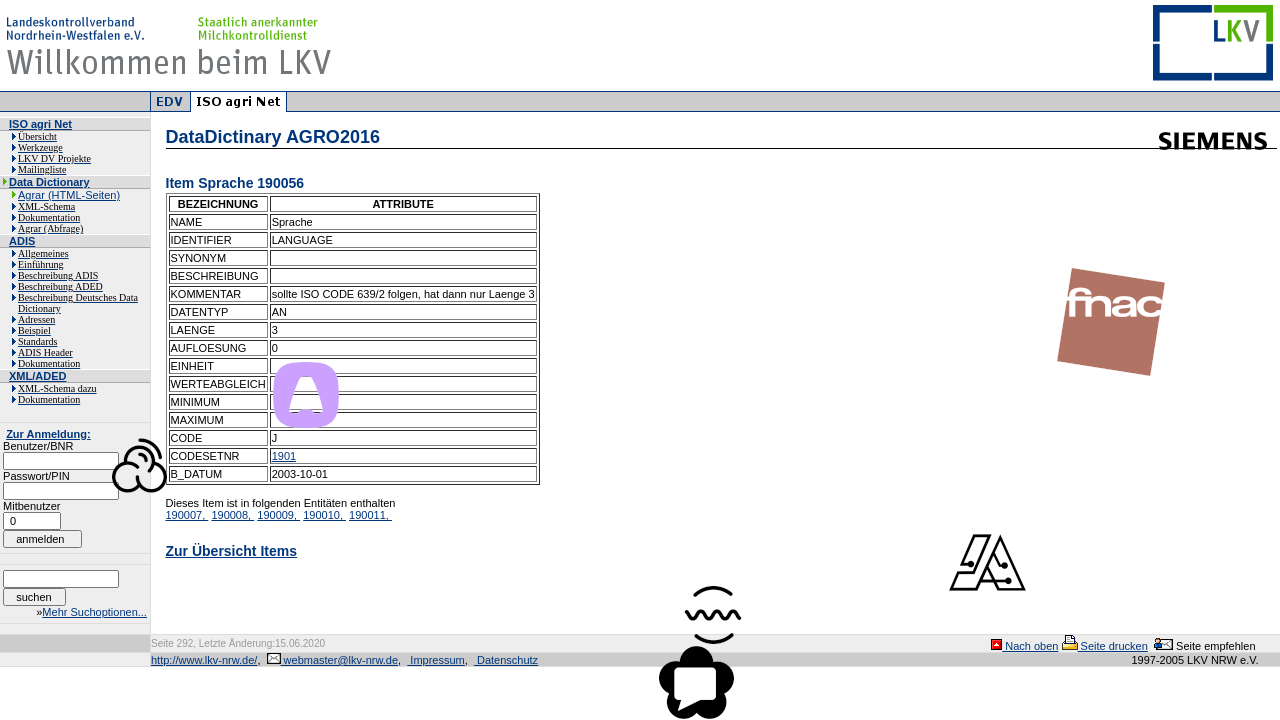 This screenshot has height=720, width=1280. What do you see at coordinates (1213, 141) in the screenshot?
I see `Siemens company logo` at bounding box center [1213, 141].